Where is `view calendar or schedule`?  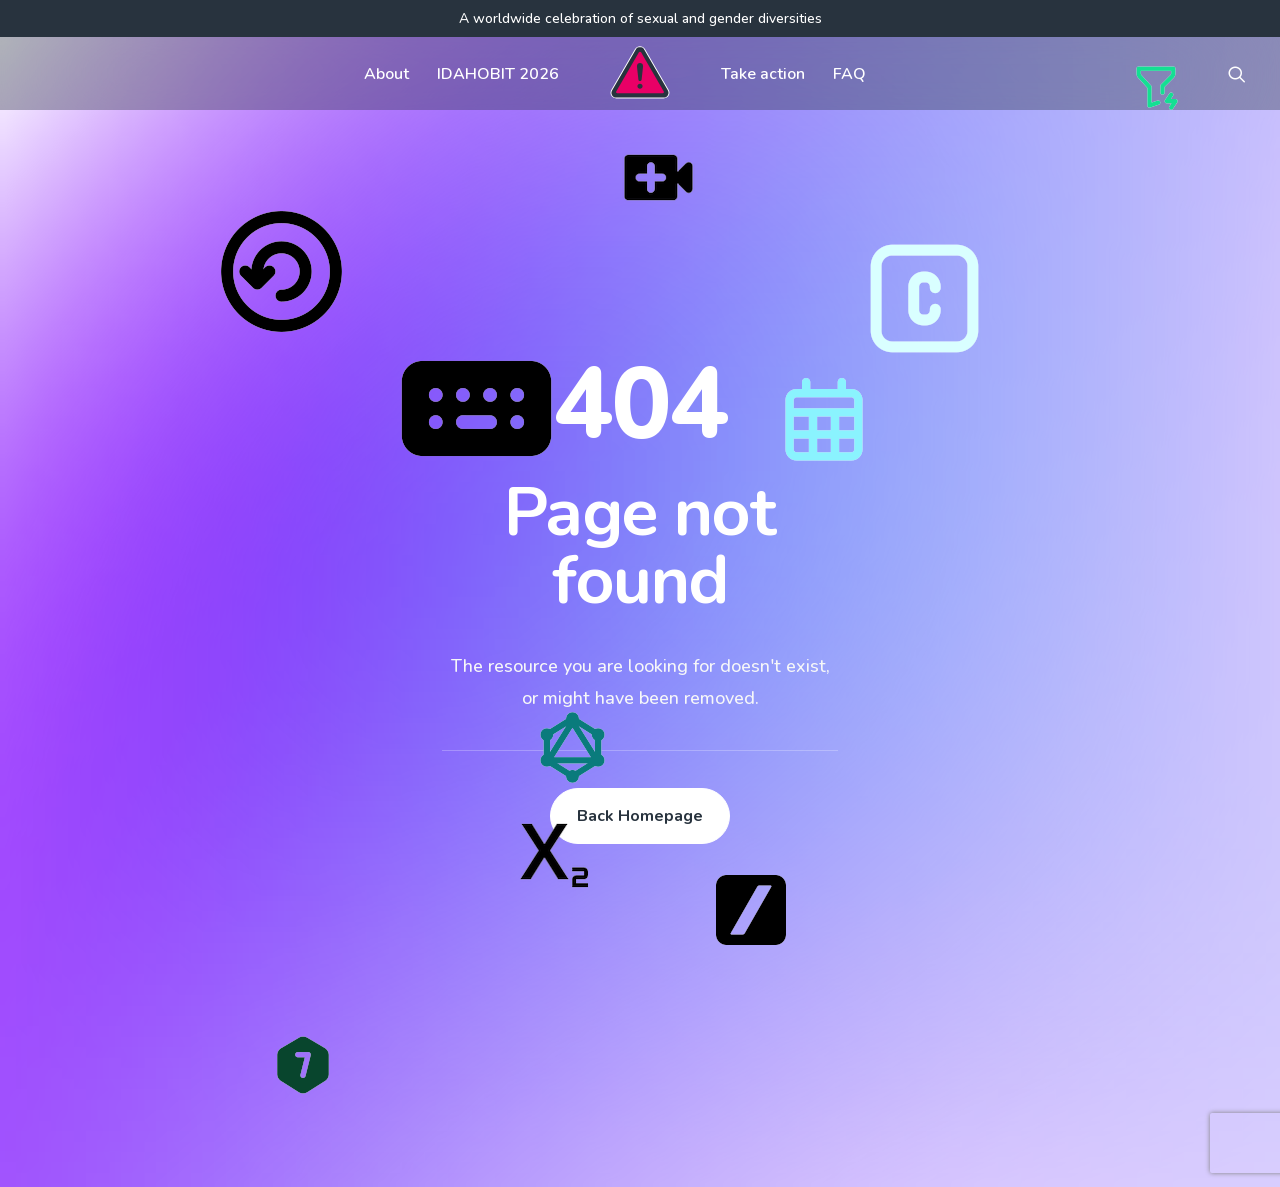 view calendar or schedule is located at coordinates (824, 422).